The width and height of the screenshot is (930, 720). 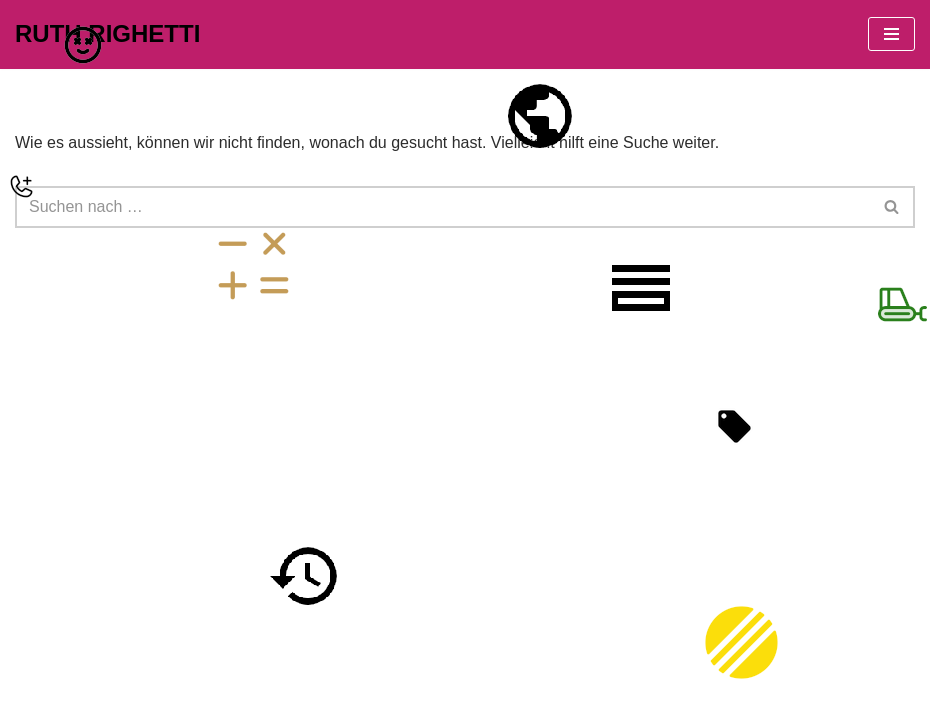 I want to click on indicates a dizzy or dazed state, so click(x=83, y=45).